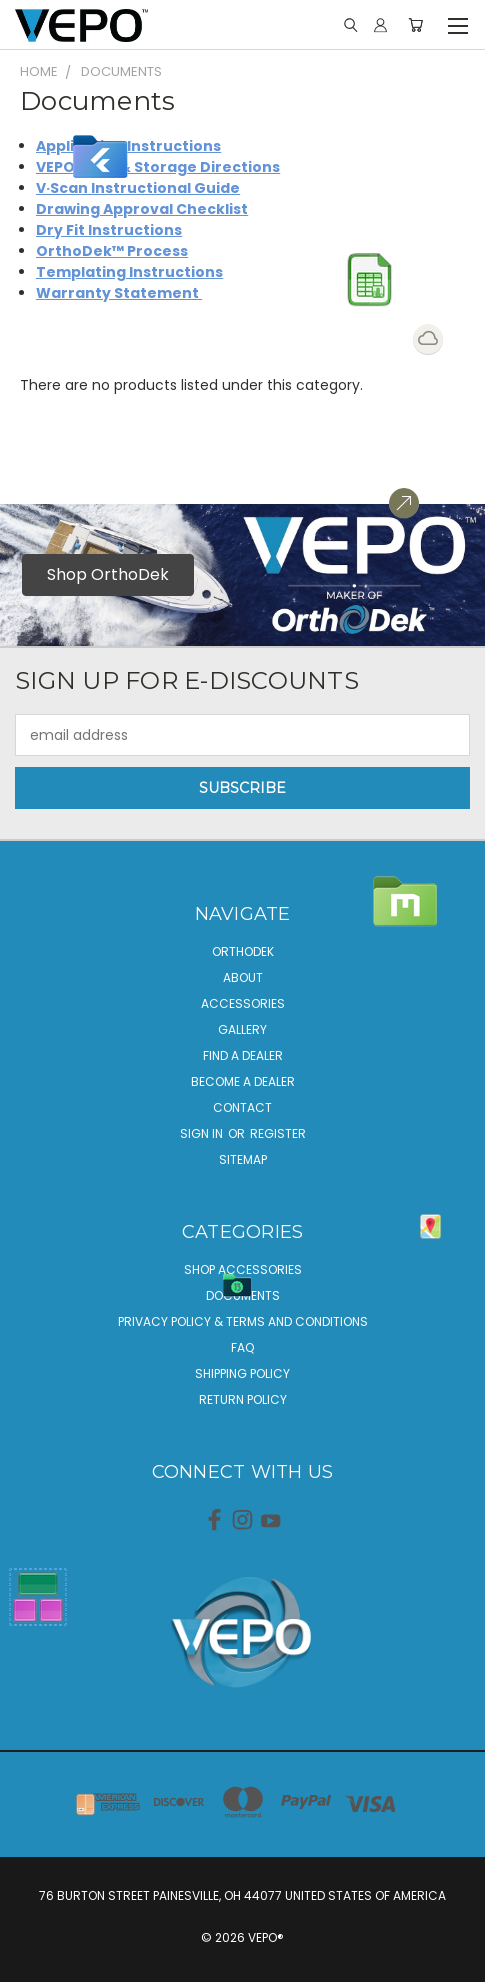  I want to click on open quixel mixer project files folder, so click(405, 903).